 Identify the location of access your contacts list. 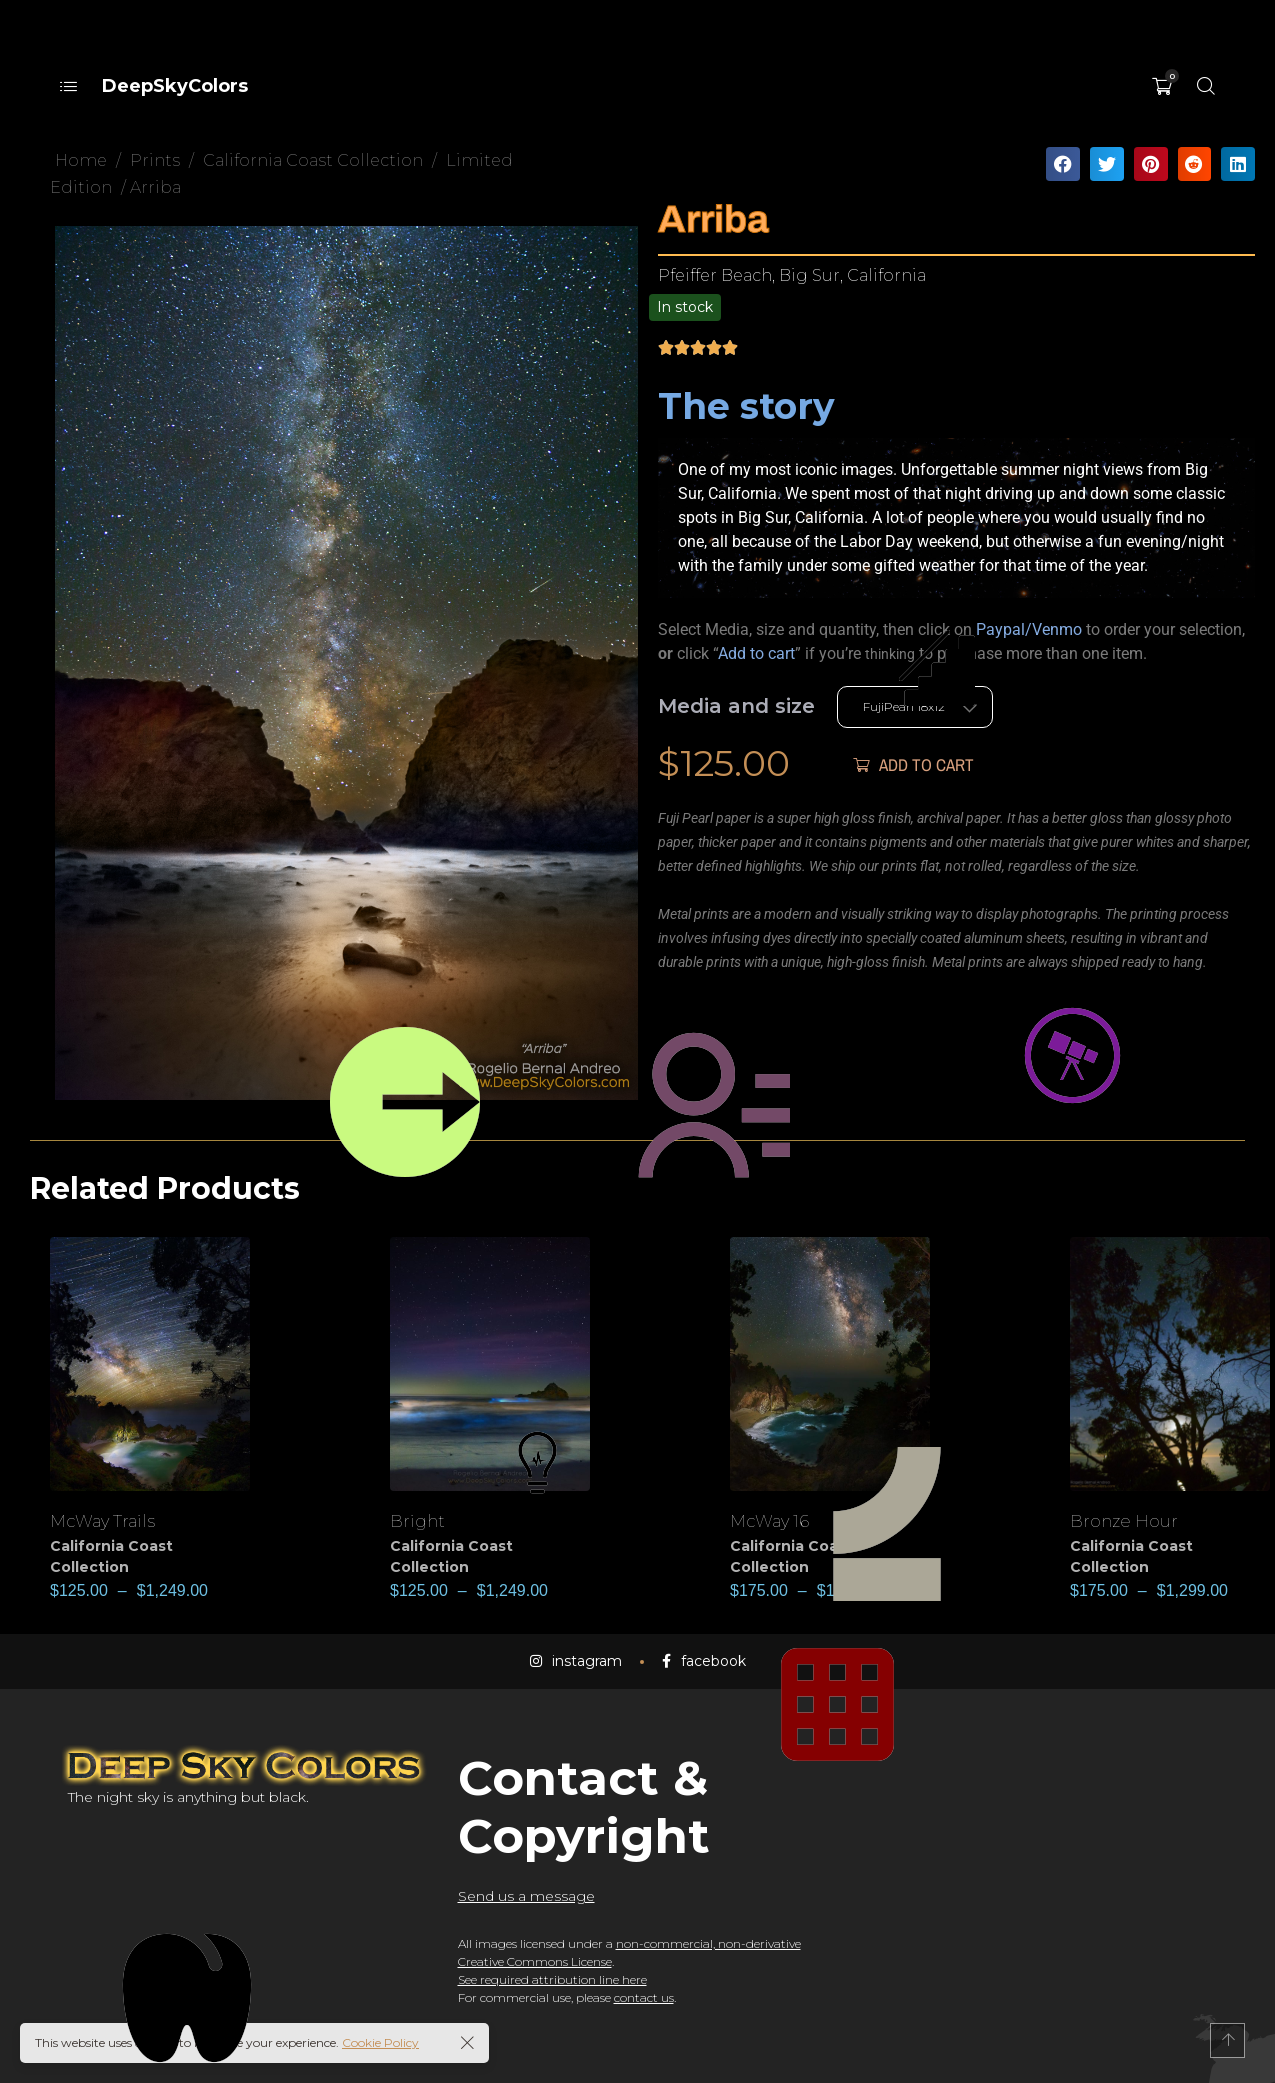
(707, 1108).